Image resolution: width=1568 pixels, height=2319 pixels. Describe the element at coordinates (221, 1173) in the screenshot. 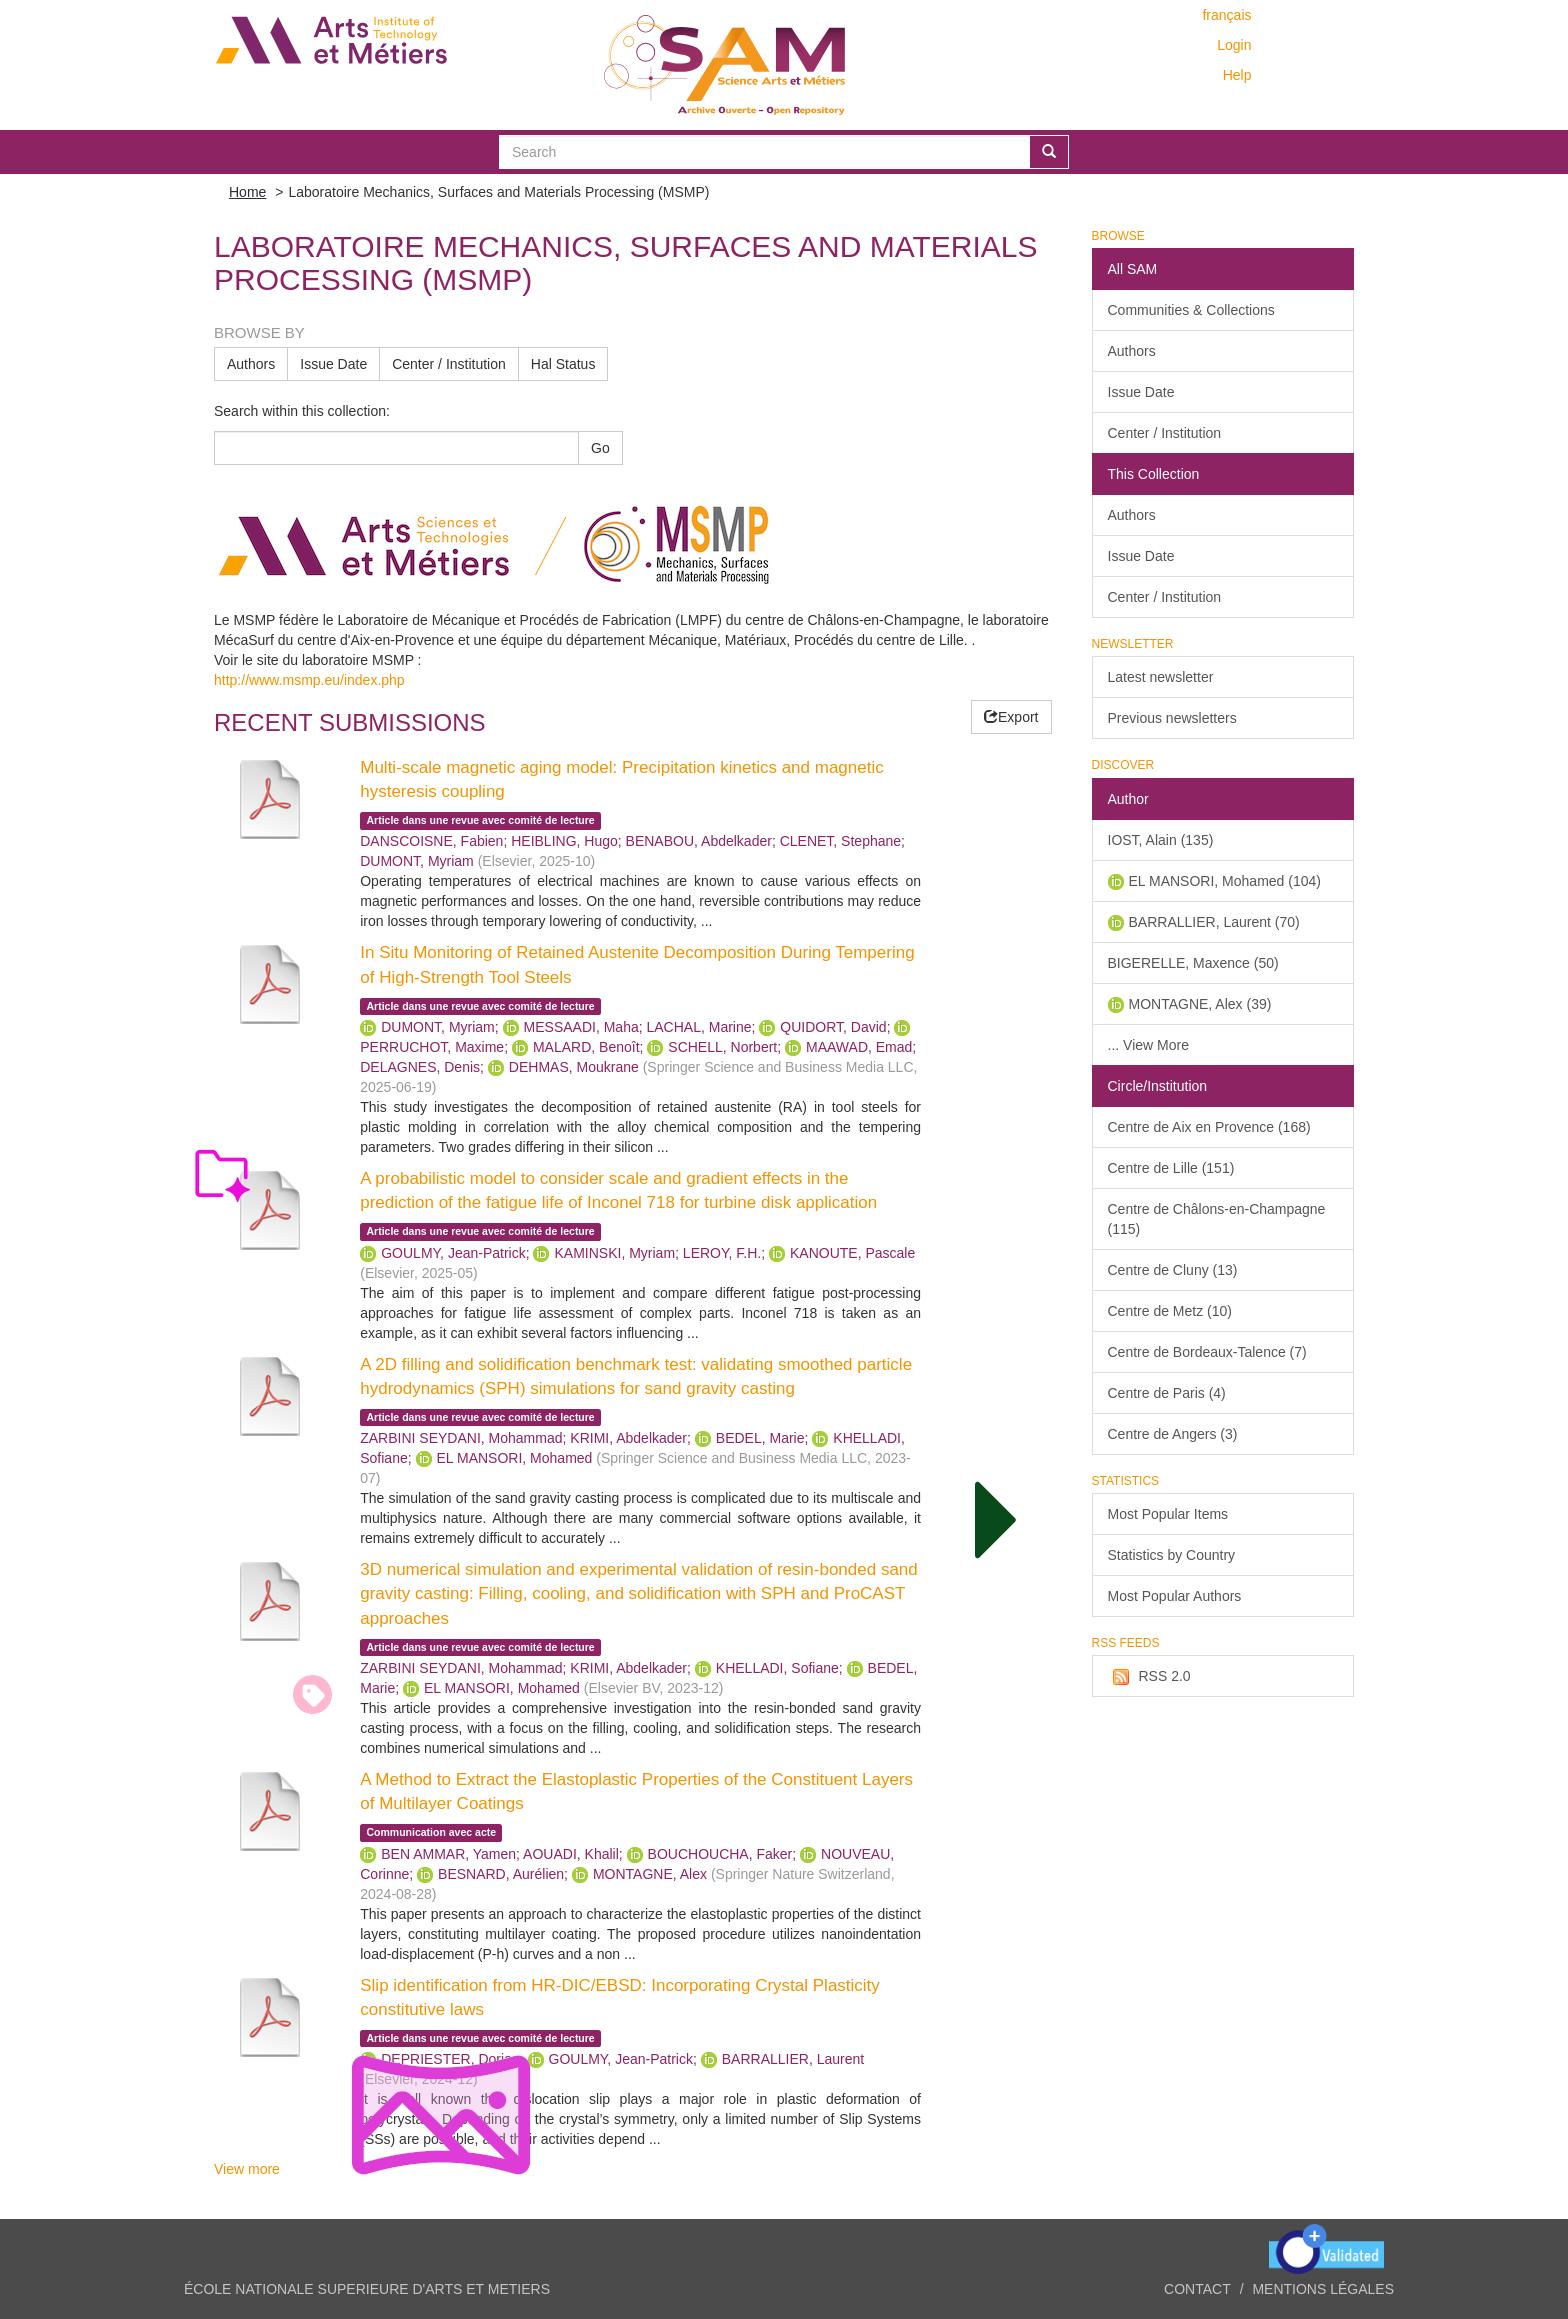

I see `create a new space or workspace` at that location.